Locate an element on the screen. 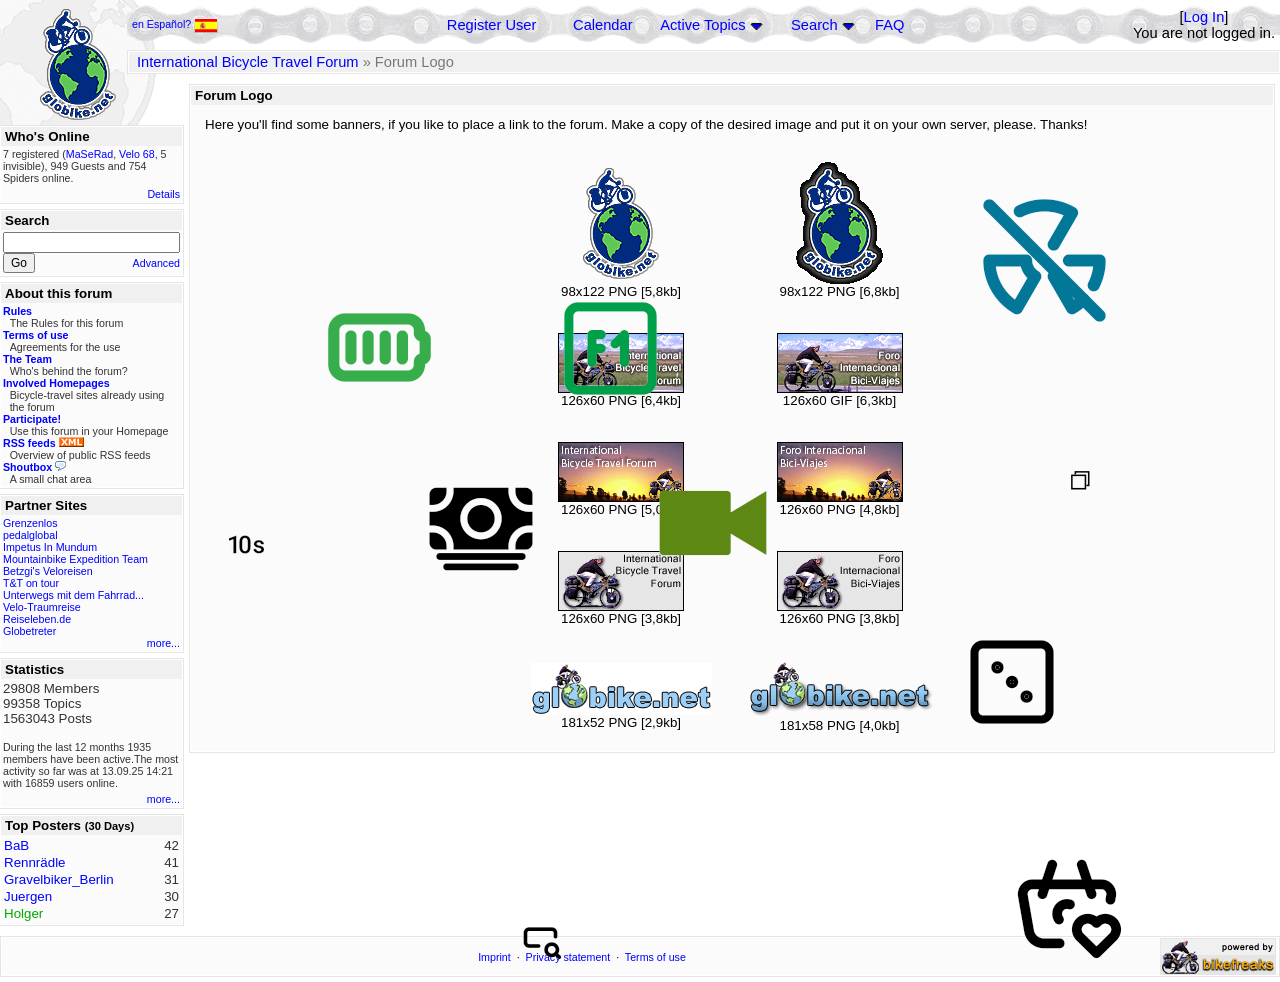 Image resolution: width=1280 pixels, height=982 pixels. set a 10-second timer is located at coordinates (246, 544).